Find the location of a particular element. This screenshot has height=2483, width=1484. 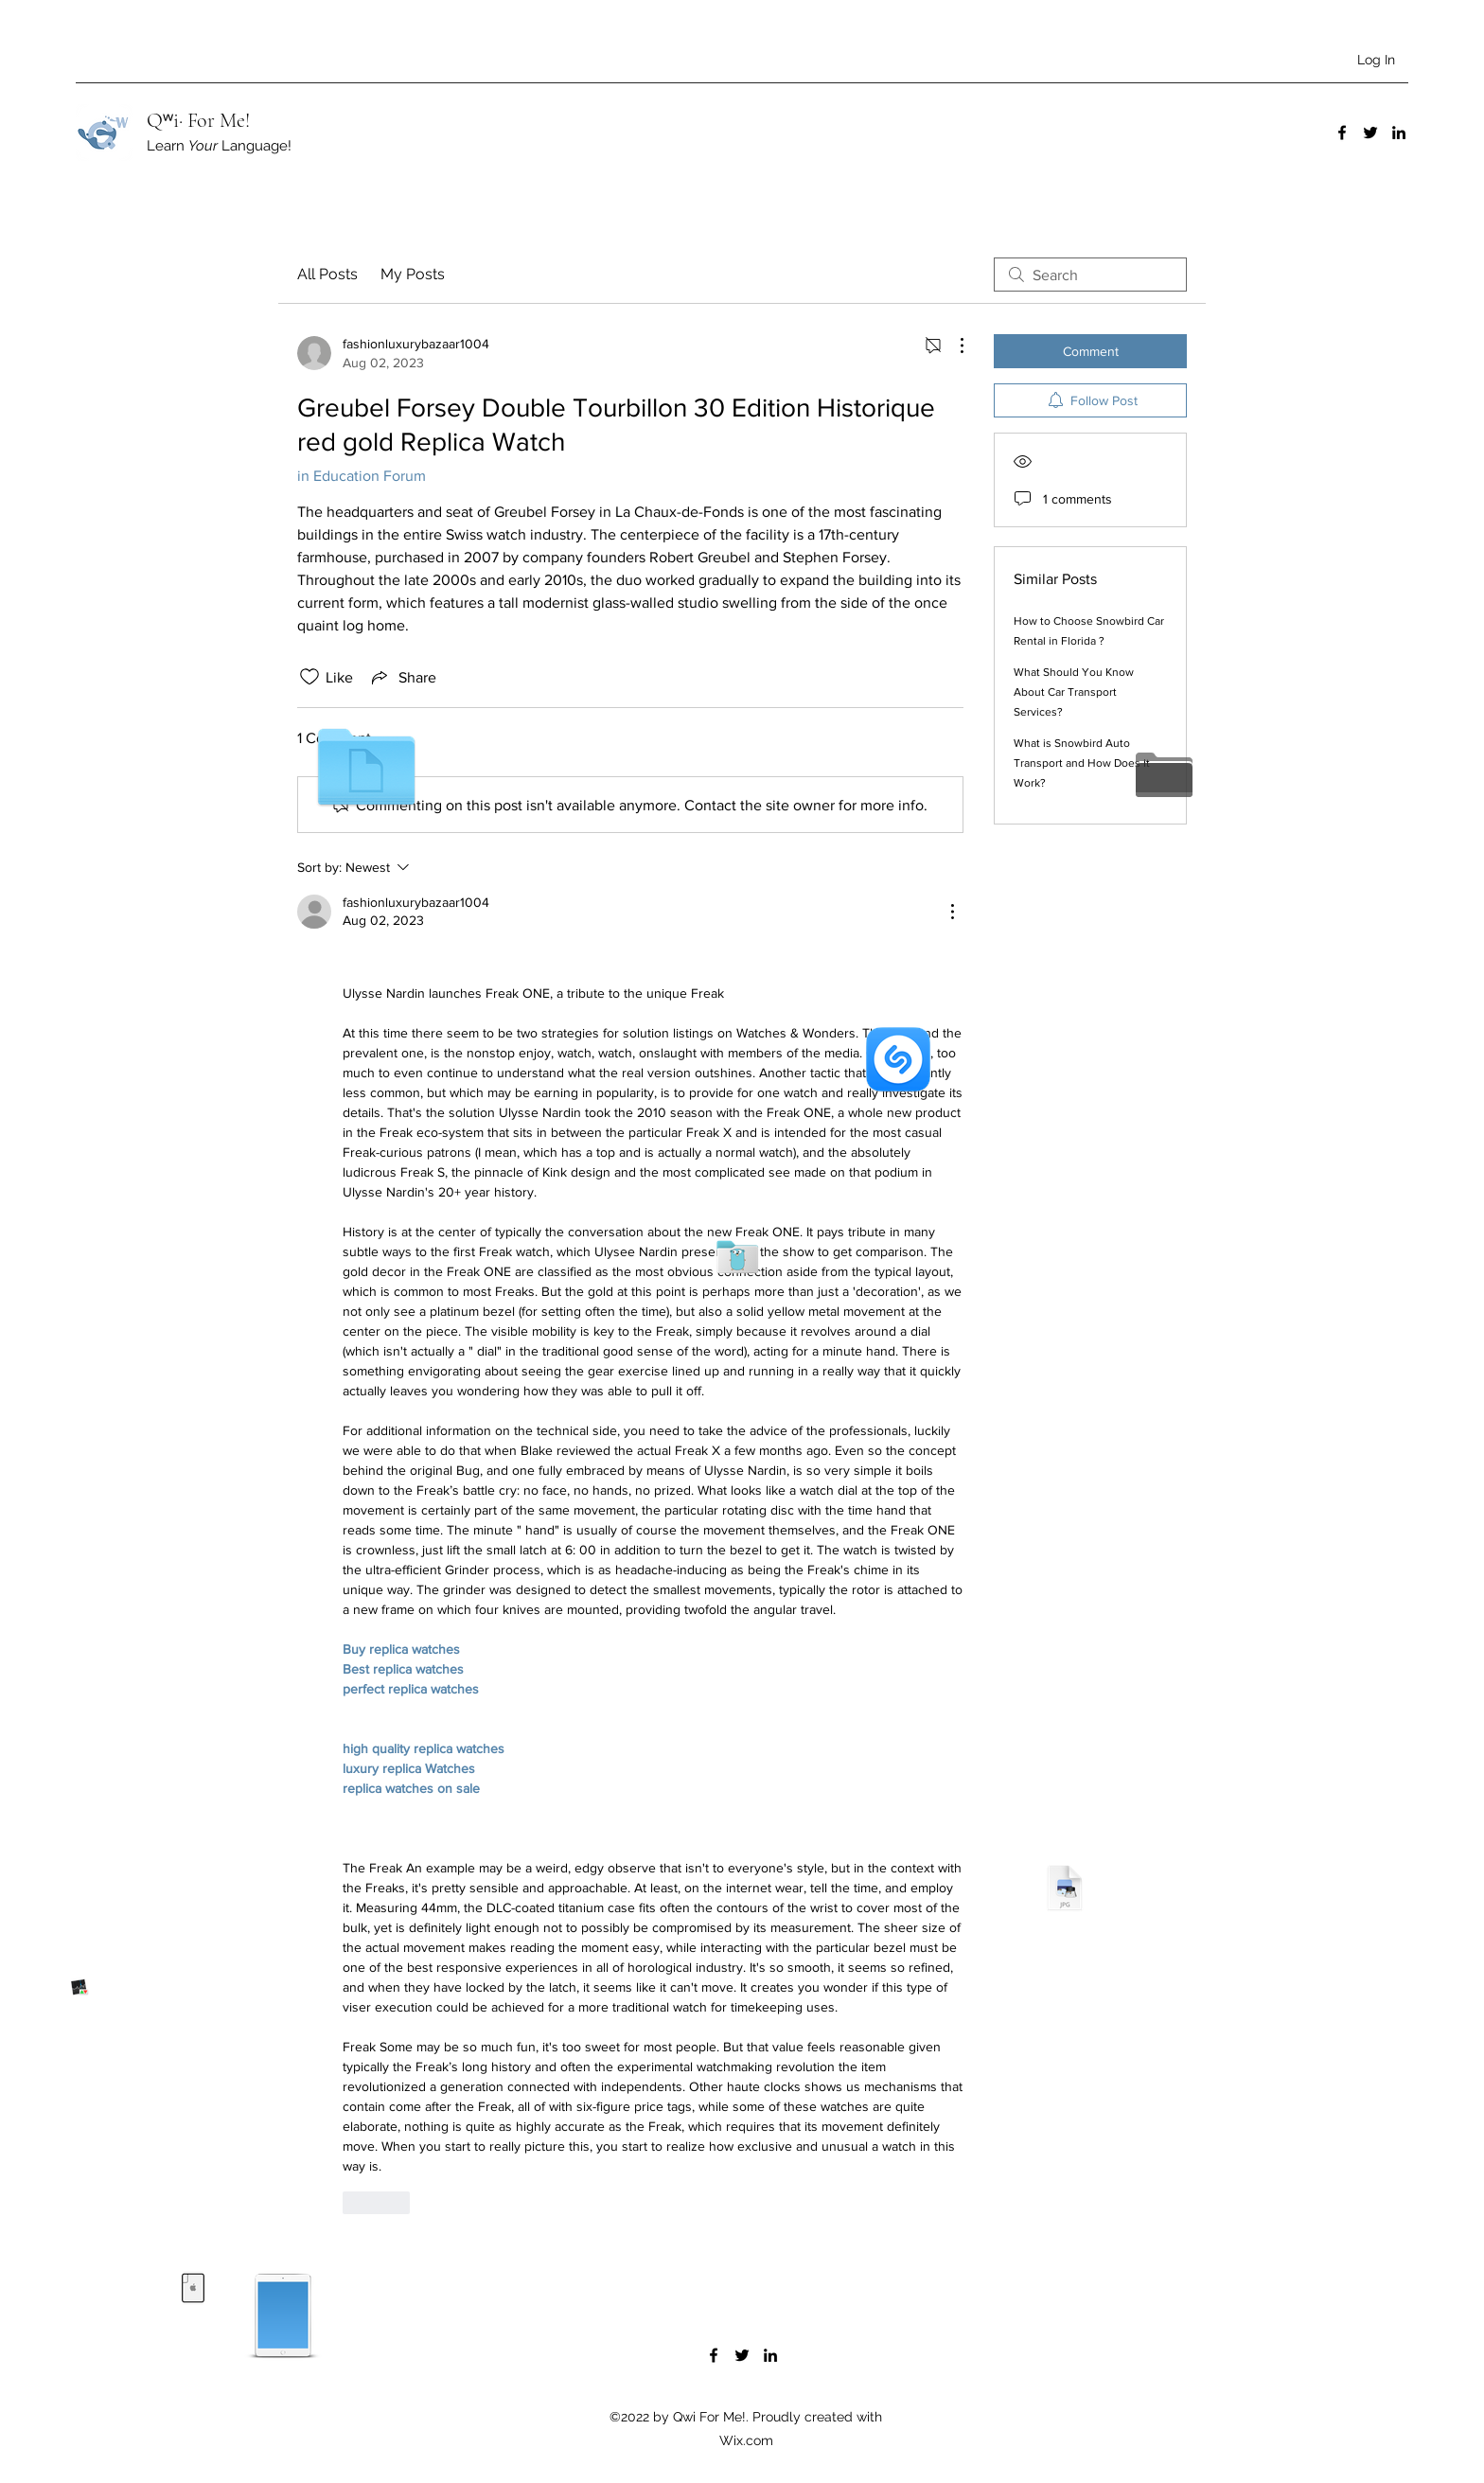

open folder containing Go programming files is located at coordinates (737, 1258).